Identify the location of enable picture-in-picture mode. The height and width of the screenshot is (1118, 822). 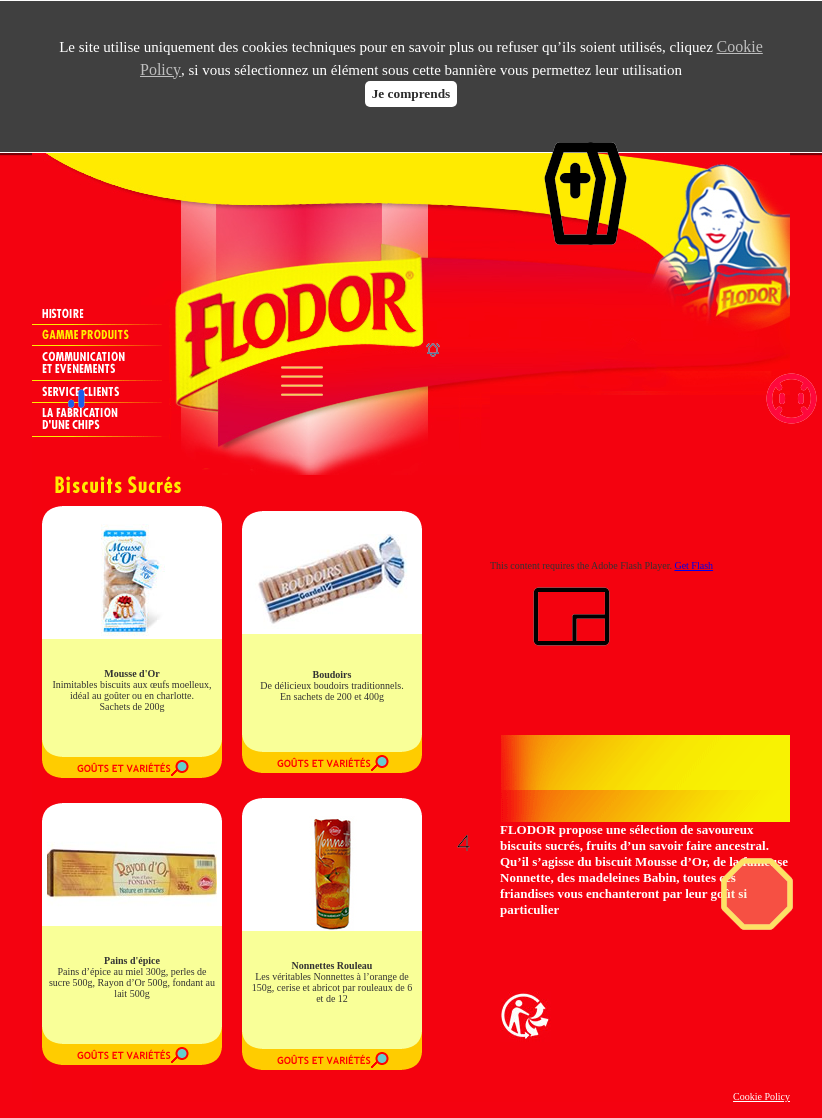
(571, 616).